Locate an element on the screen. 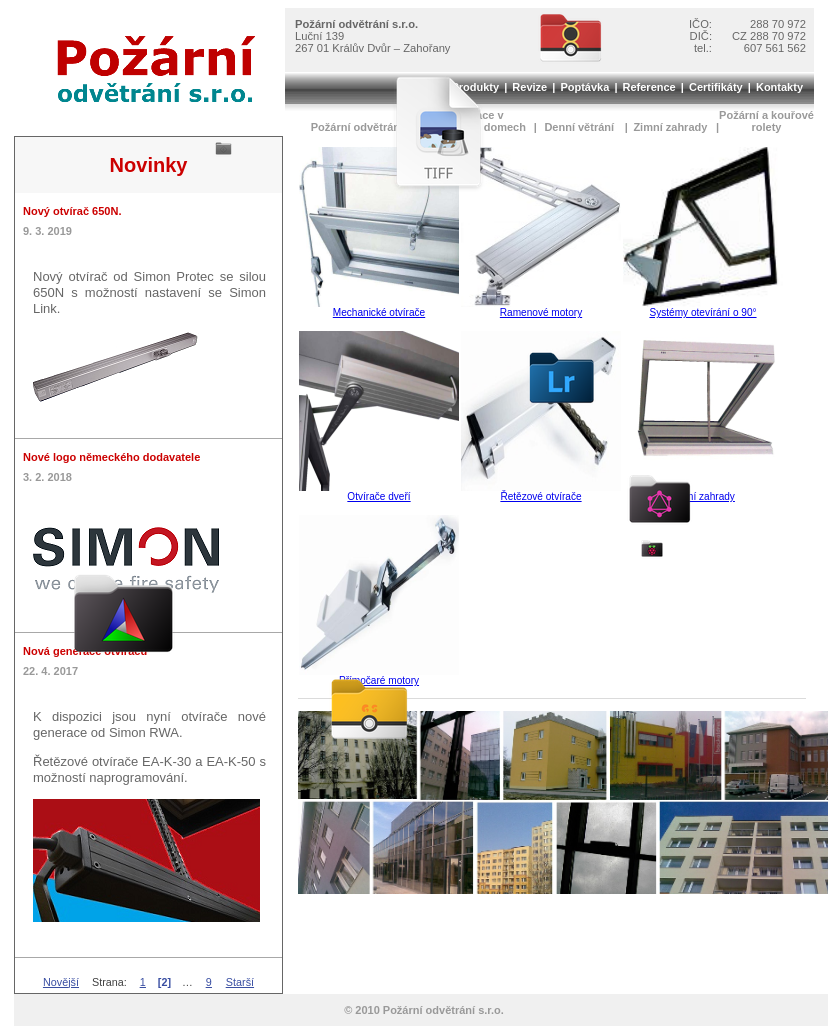 This screenshot has width=828, height=1026. open Adobe Lightroom project folder is located at coordinates (561, 379).